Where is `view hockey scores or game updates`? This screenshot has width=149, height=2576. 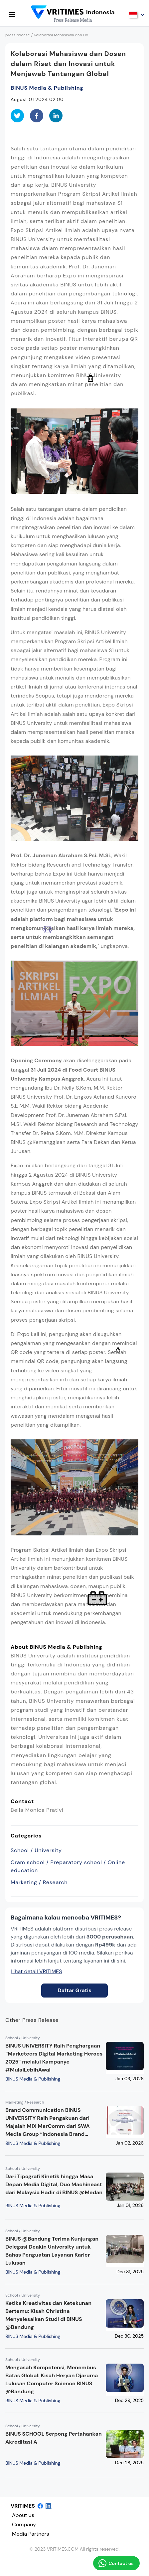 view hockey scores or game updates is located at coordinates (112, 1466).